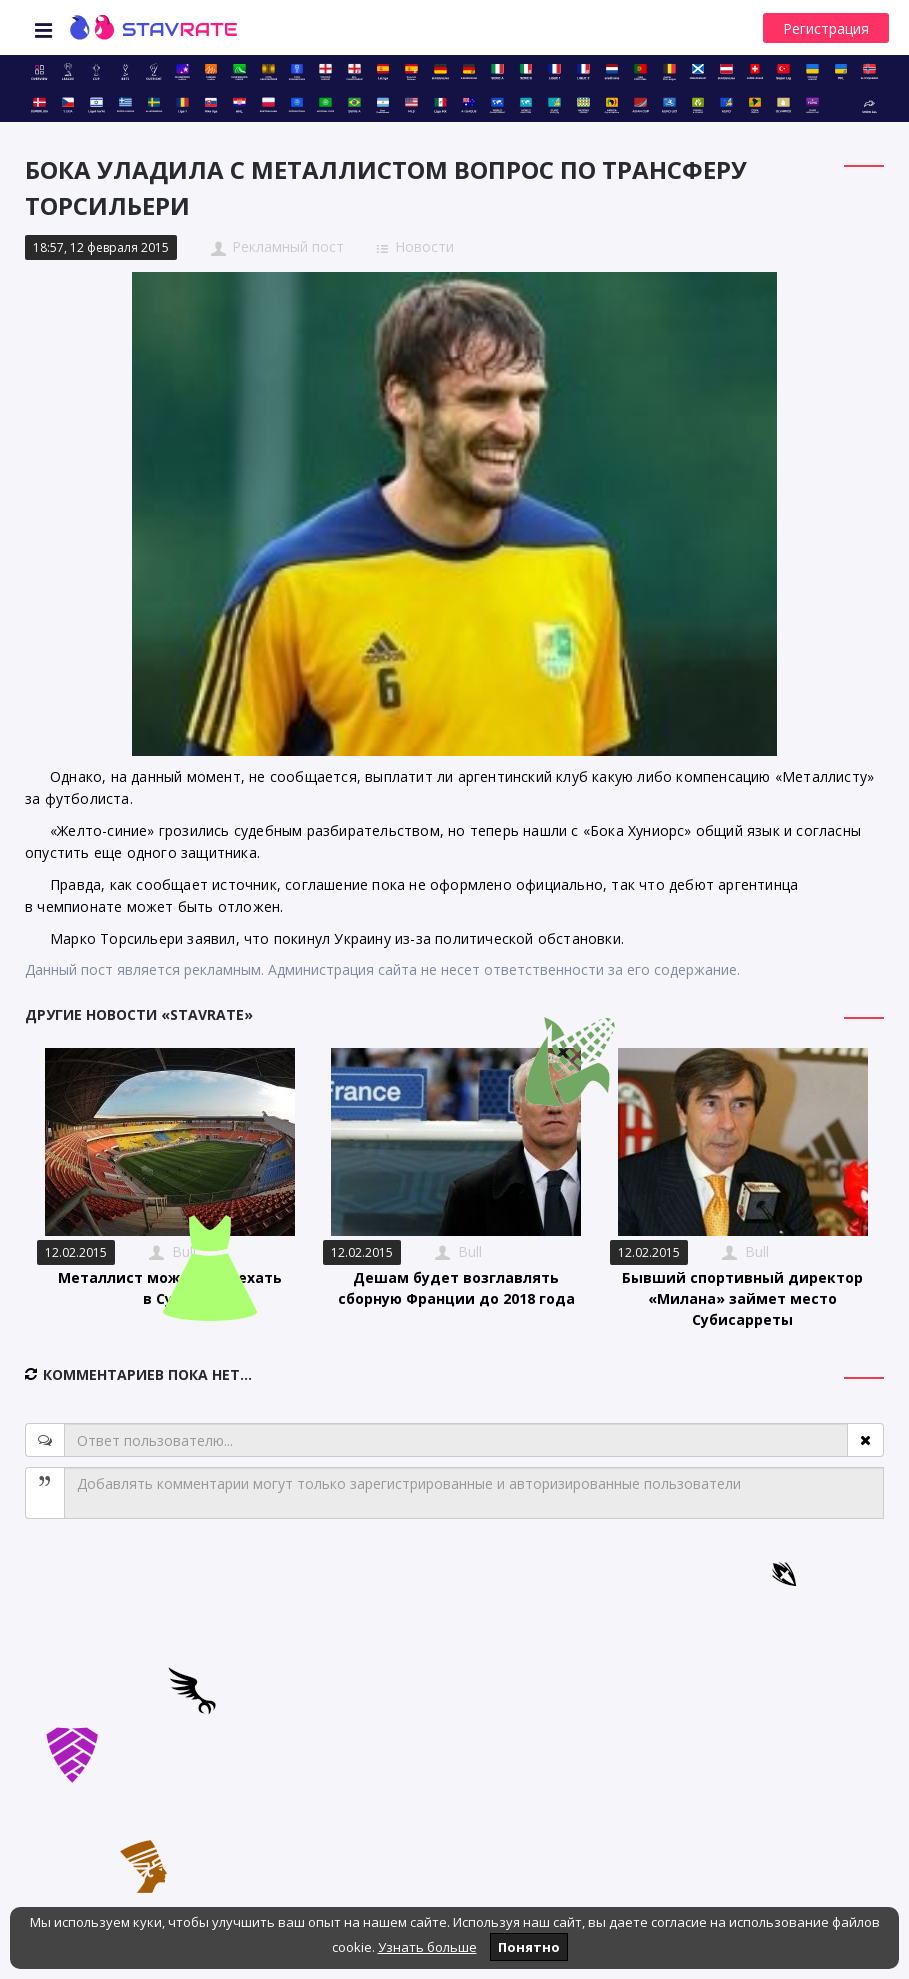 This screenshot has width=909, height=1979. I want to click on throw or launch a dagger attack, so click(784, 1574).